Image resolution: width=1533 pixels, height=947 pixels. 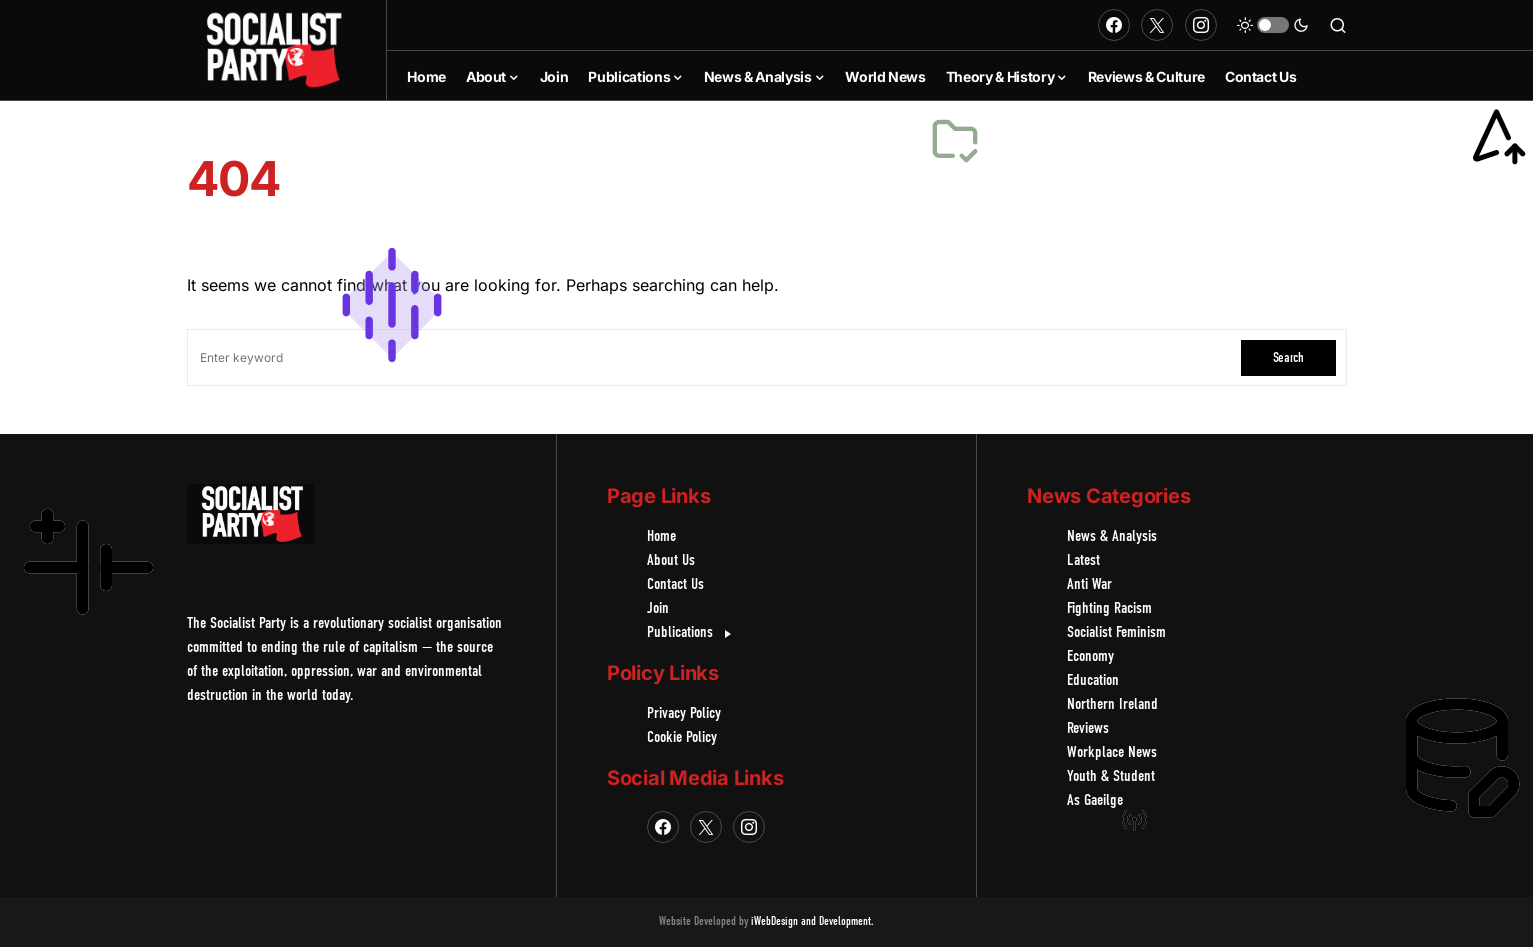 I want to click on edit database settings or content, so click(x=1457, y=755).